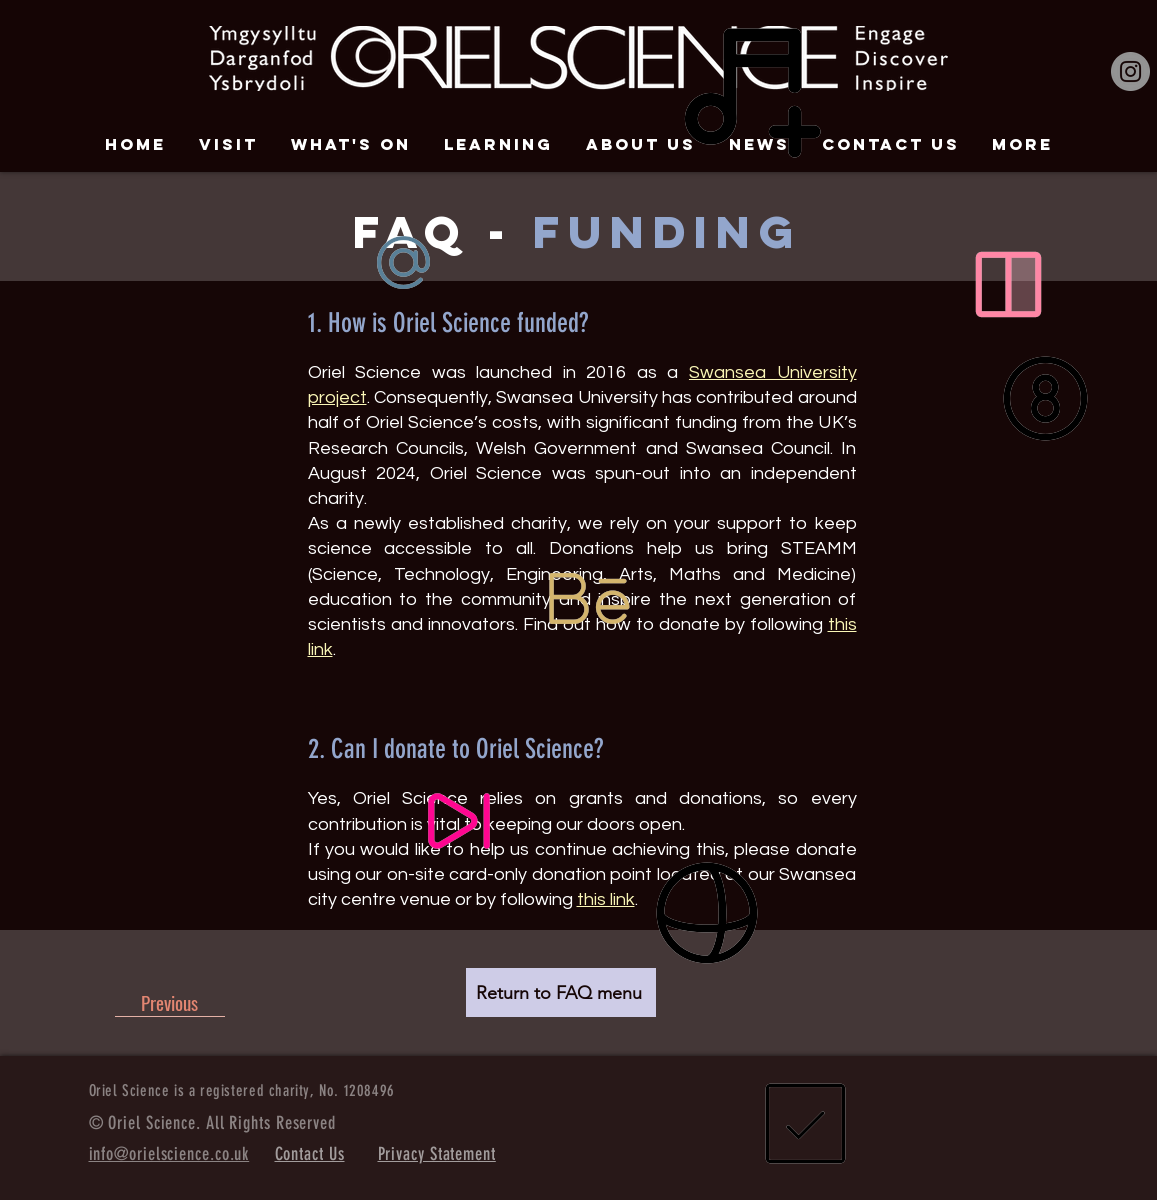 Image resolution: width=1157 pixels, height=1200 pixels. Describe the element at coordinates (1045, 398) in the screenshot. I see `indicates step 8 in a multi-step process` at that location.